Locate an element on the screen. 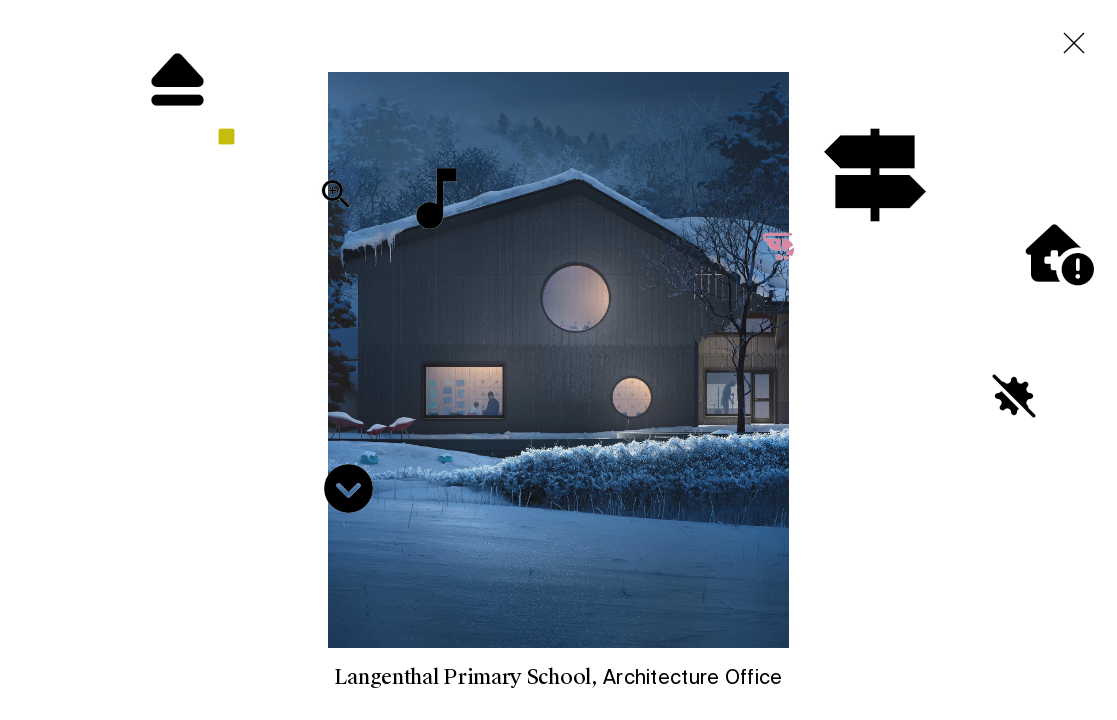 The height and width of the screenshot is (720, 1117). expand content or show more details is located at coordinates (348, 488).